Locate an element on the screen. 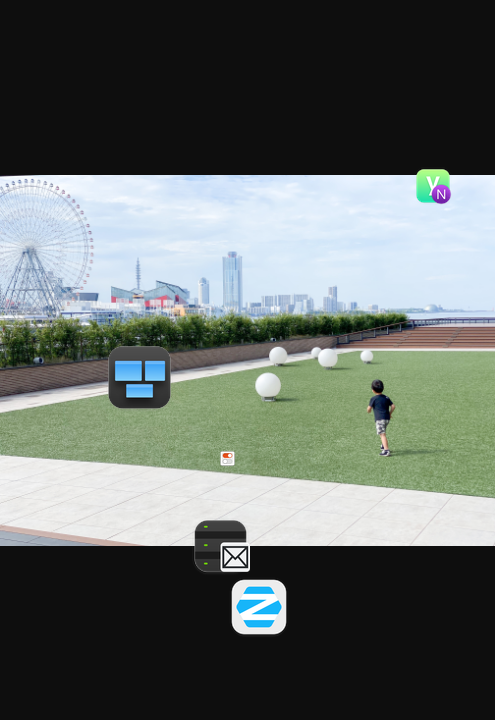 Image resolution: width=495 pixels, height=720 pixels. open multitasking view is located at coordinates (139, 377).